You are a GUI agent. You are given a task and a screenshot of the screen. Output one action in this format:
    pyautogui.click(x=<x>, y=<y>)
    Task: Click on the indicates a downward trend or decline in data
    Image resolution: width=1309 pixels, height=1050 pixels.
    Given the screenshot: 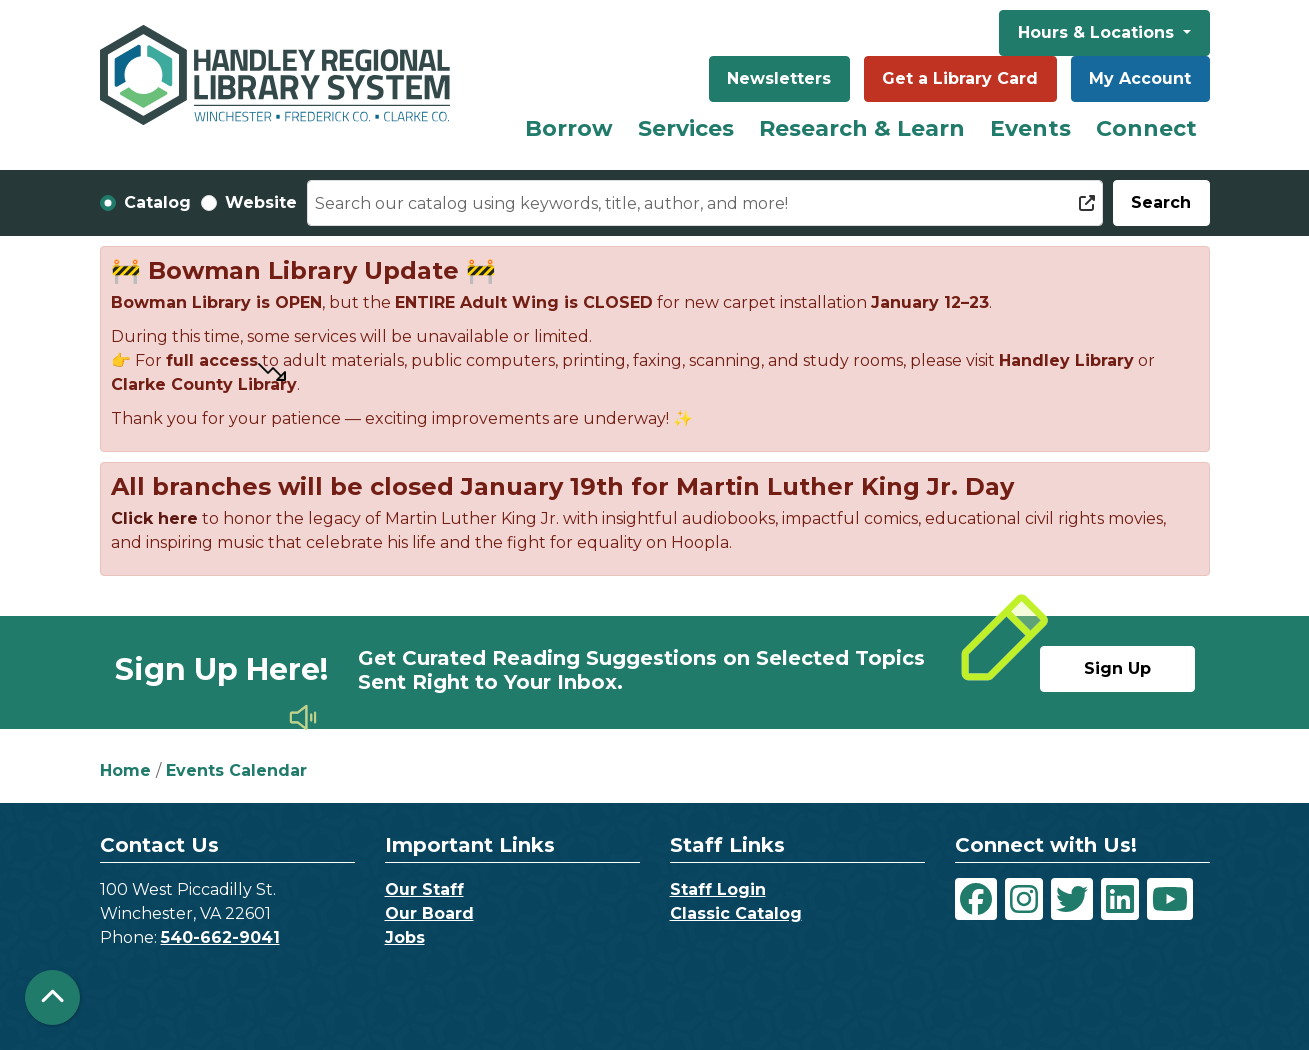 What is the action you would take?
    pyautogui.click(x=272, y=372)
    